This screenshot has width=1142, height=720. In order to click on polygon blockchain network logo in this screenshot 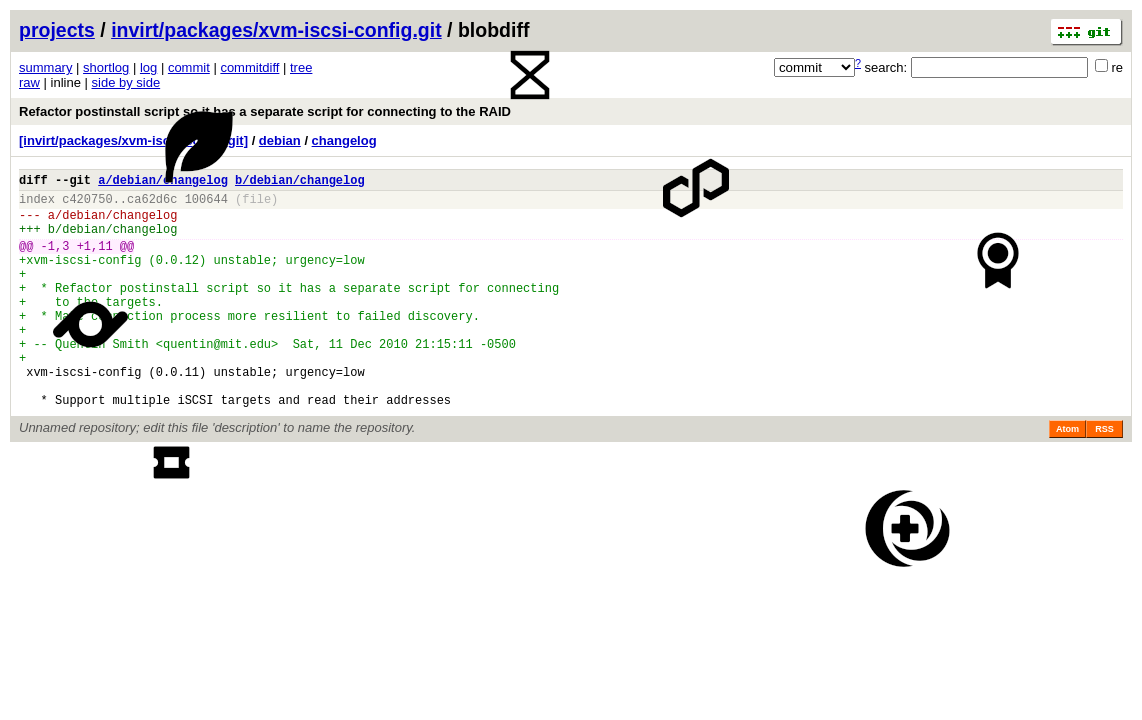, I will do `click(696, 188)`.